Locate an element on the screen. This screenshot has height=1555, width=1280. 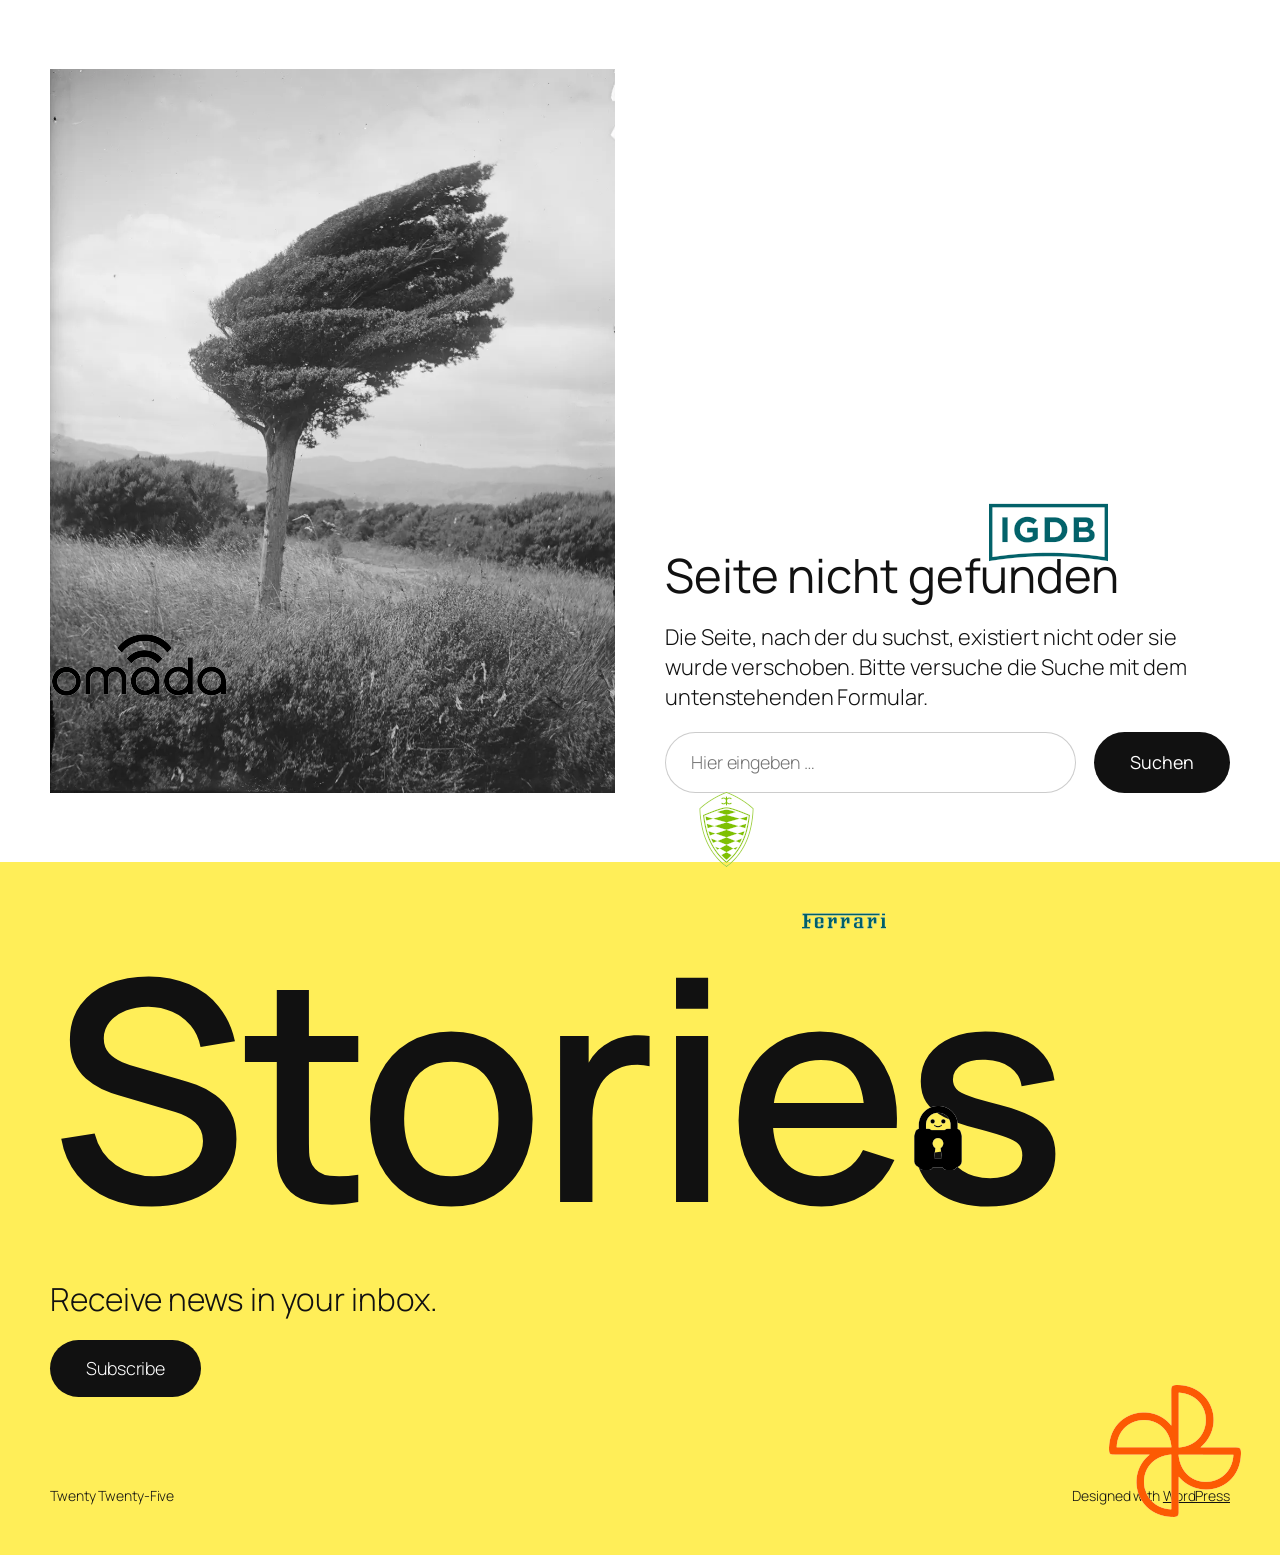
open private internet access vpn app is located at coordinates (938, 1138).